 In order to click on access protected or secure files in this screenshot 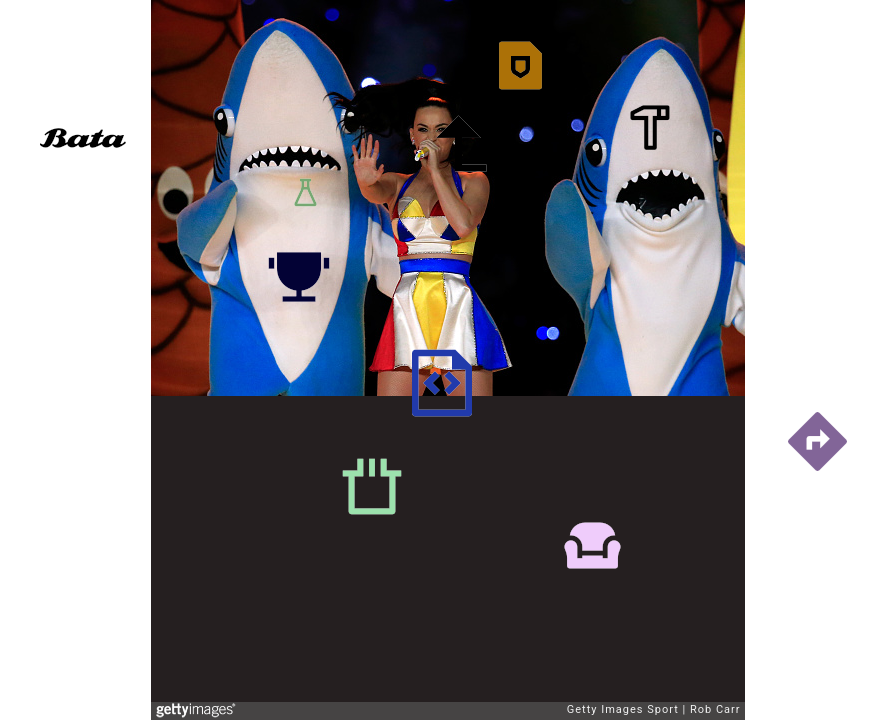, I will do `click(520, 65)`.